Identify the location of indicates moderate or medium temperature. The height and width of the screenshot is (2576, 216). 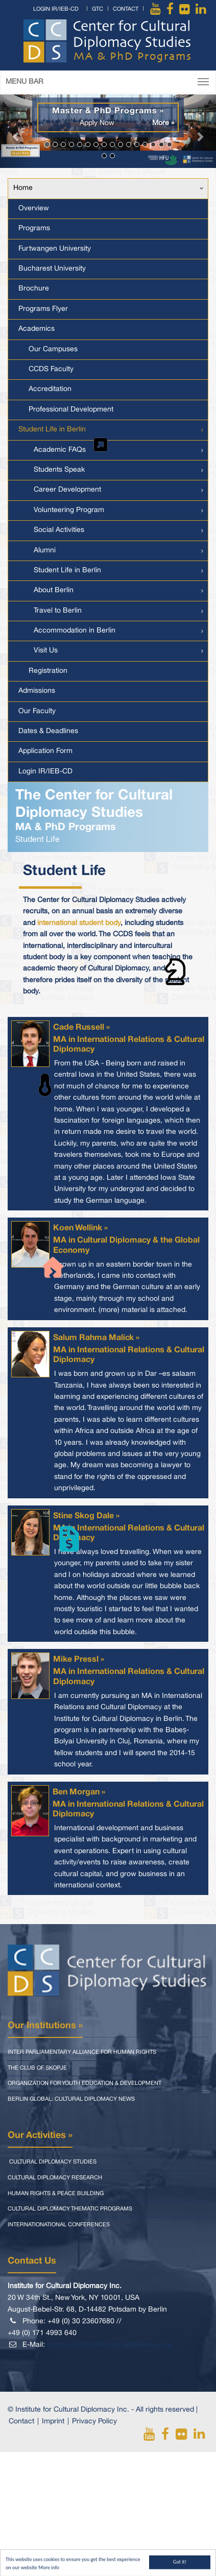
(45, 1085).